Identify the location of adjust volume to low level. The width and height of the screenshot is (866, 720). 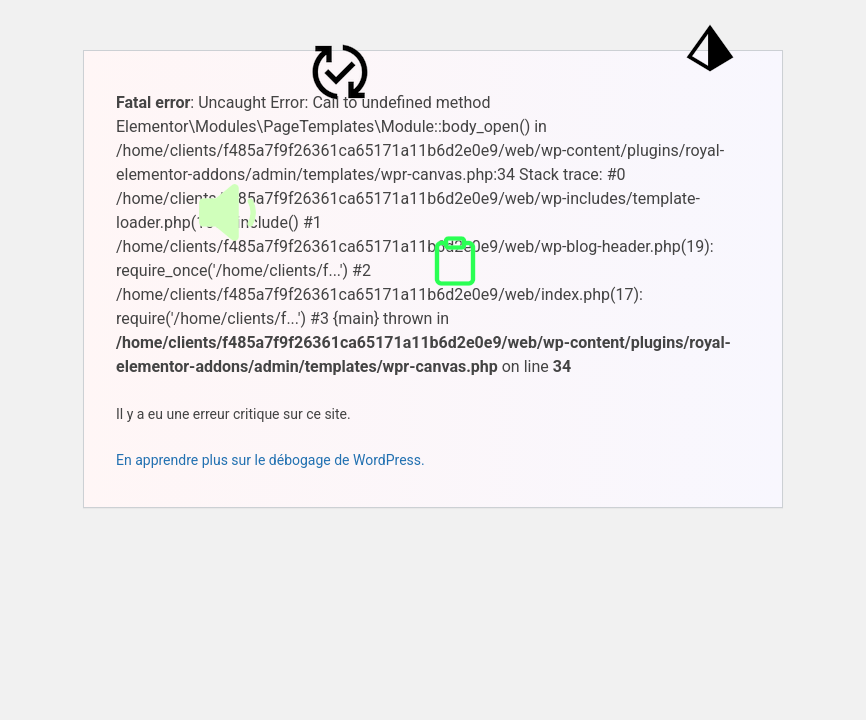
(227, 212).